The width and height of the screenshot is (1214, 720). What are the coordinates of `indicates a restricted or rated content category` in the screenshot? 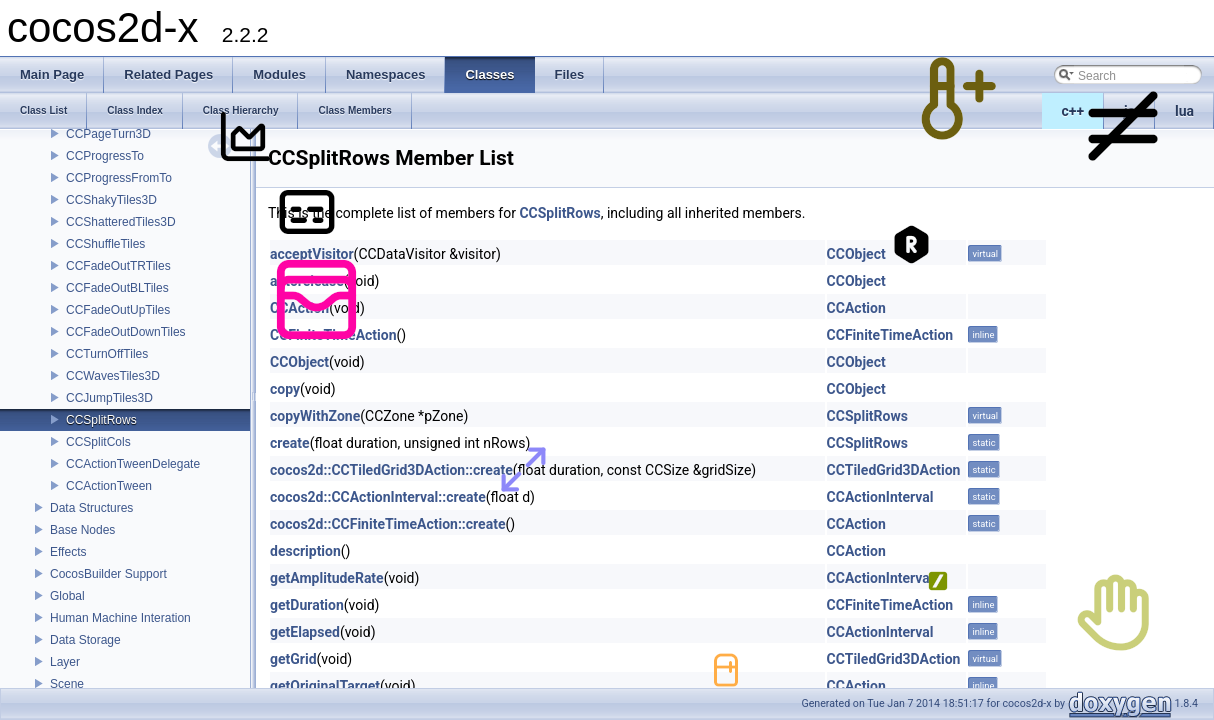 It's located at (911, 244).